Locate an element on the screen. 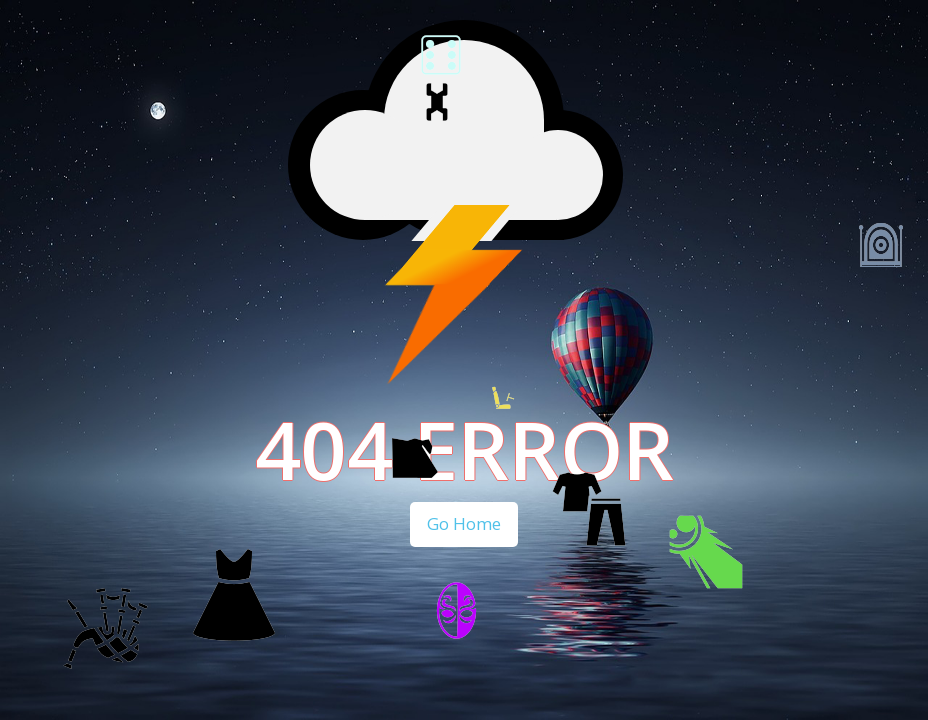 The image size is (928, 720). indicates a dice roll result of six is located at coordinates (441, 55).